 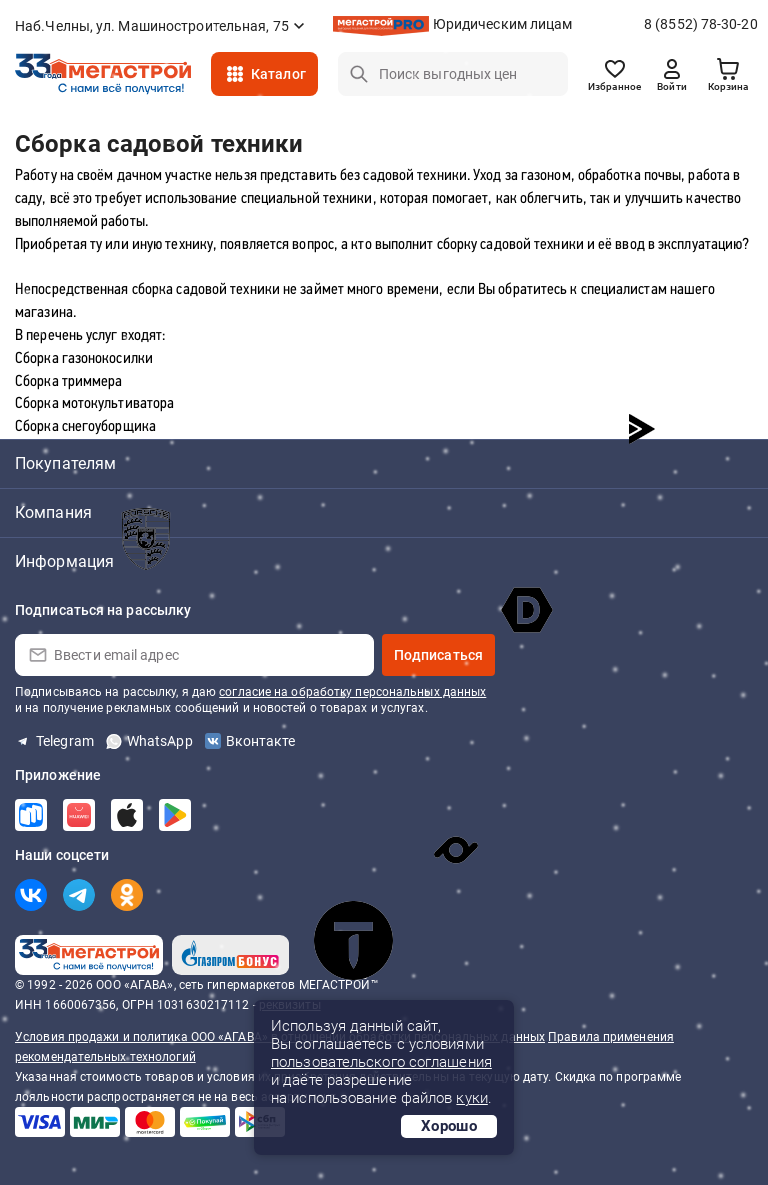 What do you see at coordinates (642, 429) in the screenshot?
I see `open the LibreTube app` at bounding box center [642, 429].